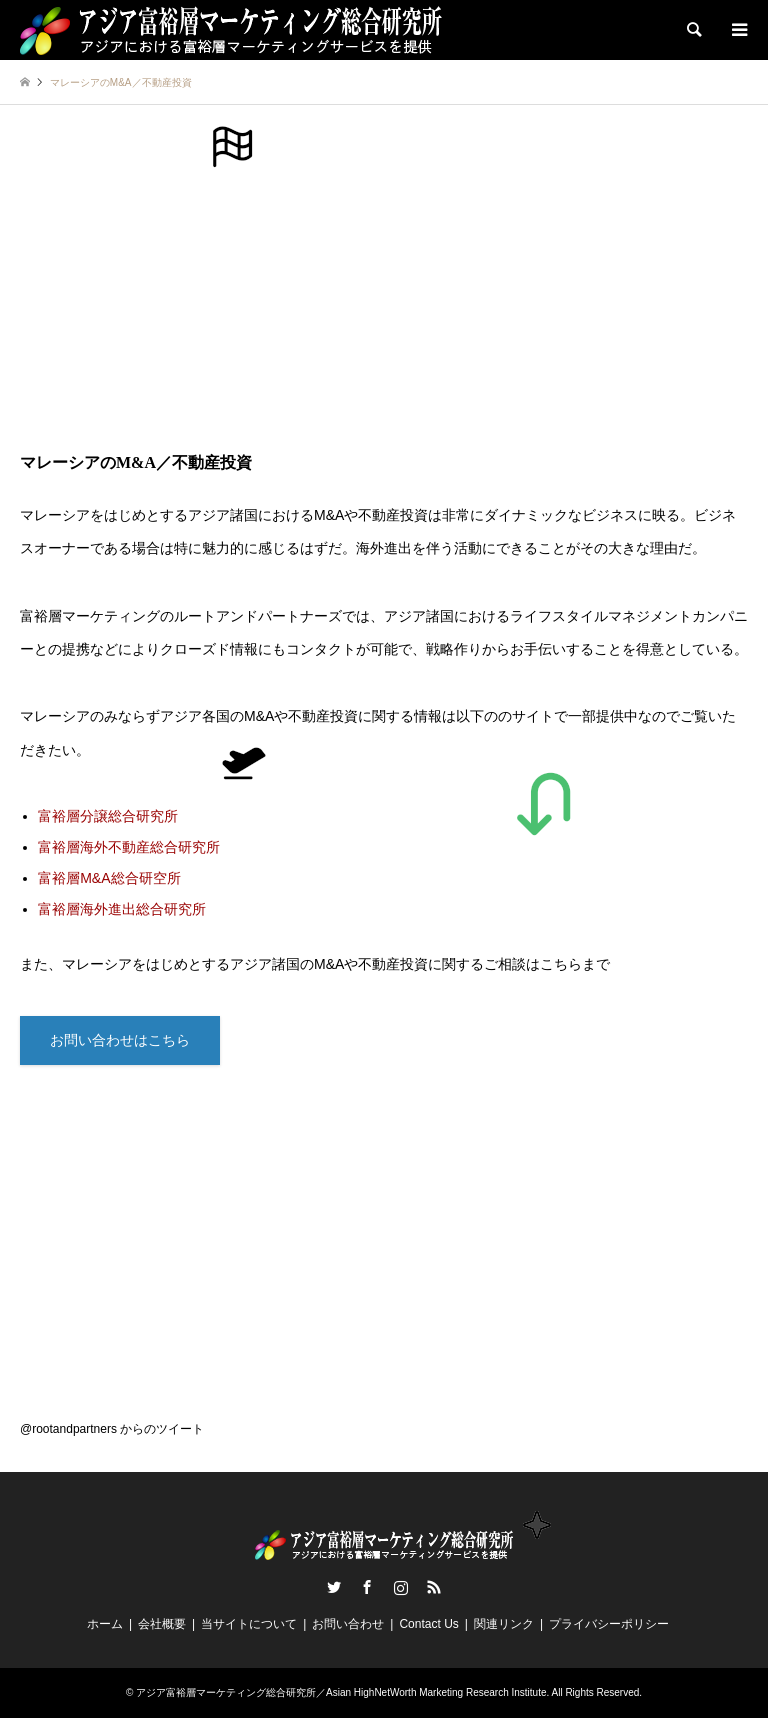  Describe the element at coordinates (244, 762) in the screenshot. I see `indicates flight departure status` at that location.